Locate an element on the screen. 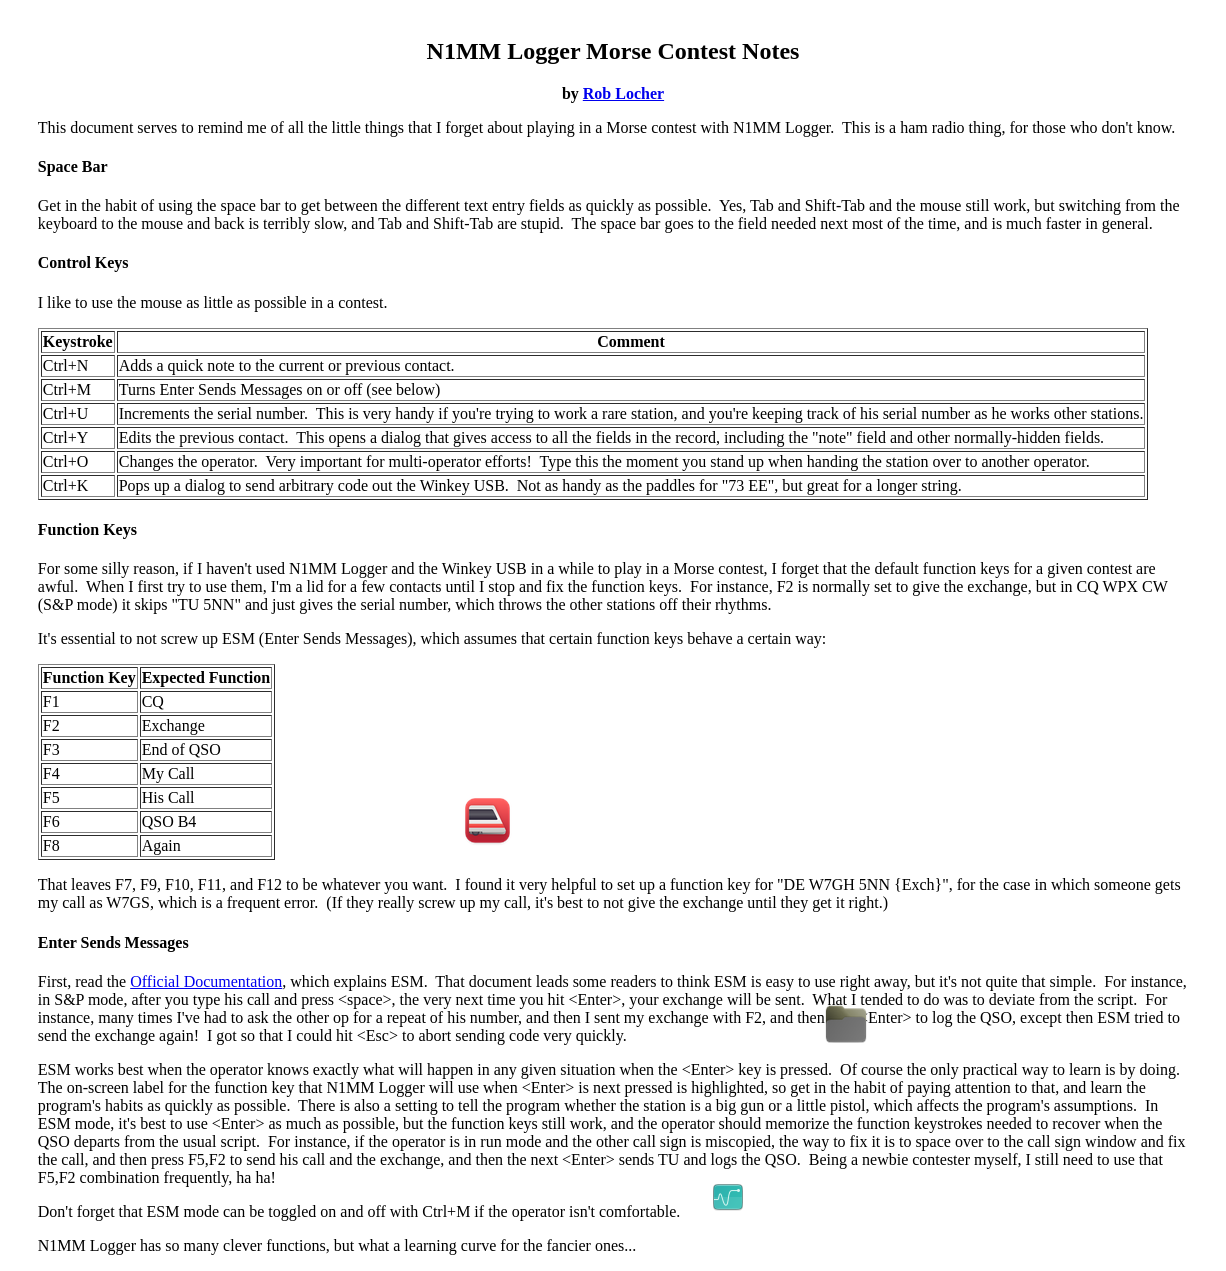  open system resource usage monitor is located at coordinates (728, 1197).